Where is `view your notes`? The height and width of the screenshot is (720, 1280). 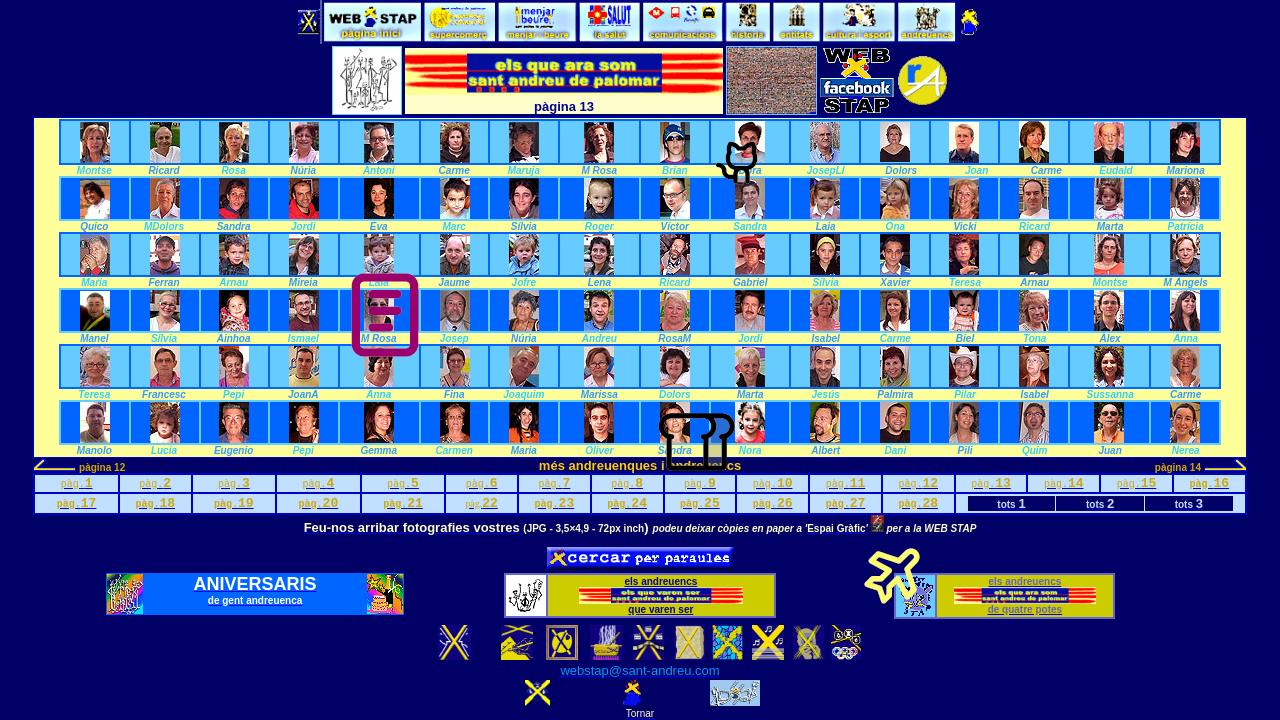 view your notes is located at coordinates (385, 315).